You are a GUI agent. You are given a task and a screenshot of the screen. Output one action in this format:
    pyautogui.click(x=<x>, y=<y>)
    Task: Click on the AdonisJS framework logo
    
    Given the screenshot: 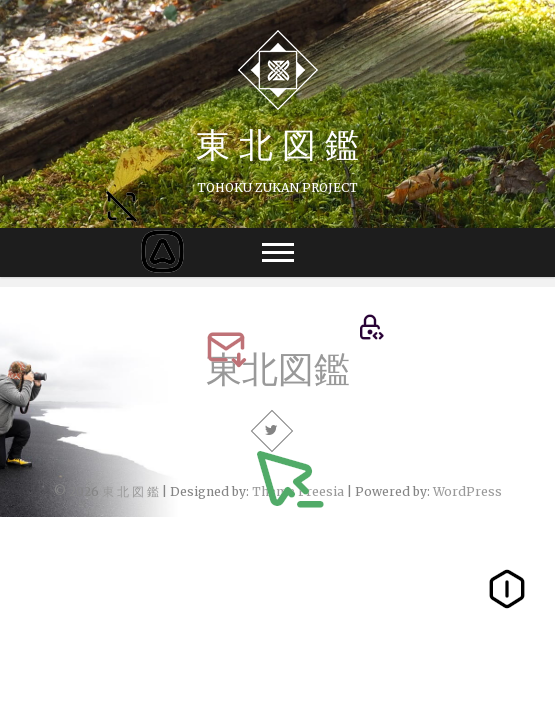 What is the action you would take?
    pyautogui.click(x=162, y=251)
    